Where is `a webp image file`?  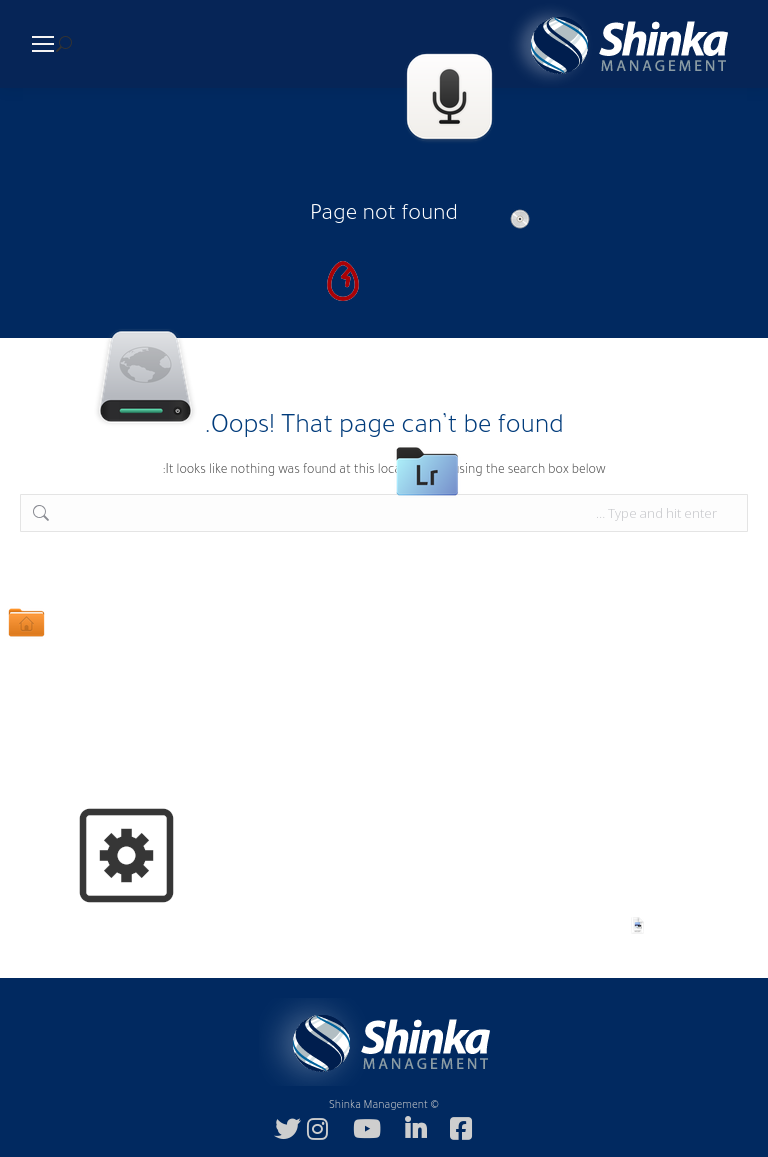
a webp image file is located at coordinates (637, 925).